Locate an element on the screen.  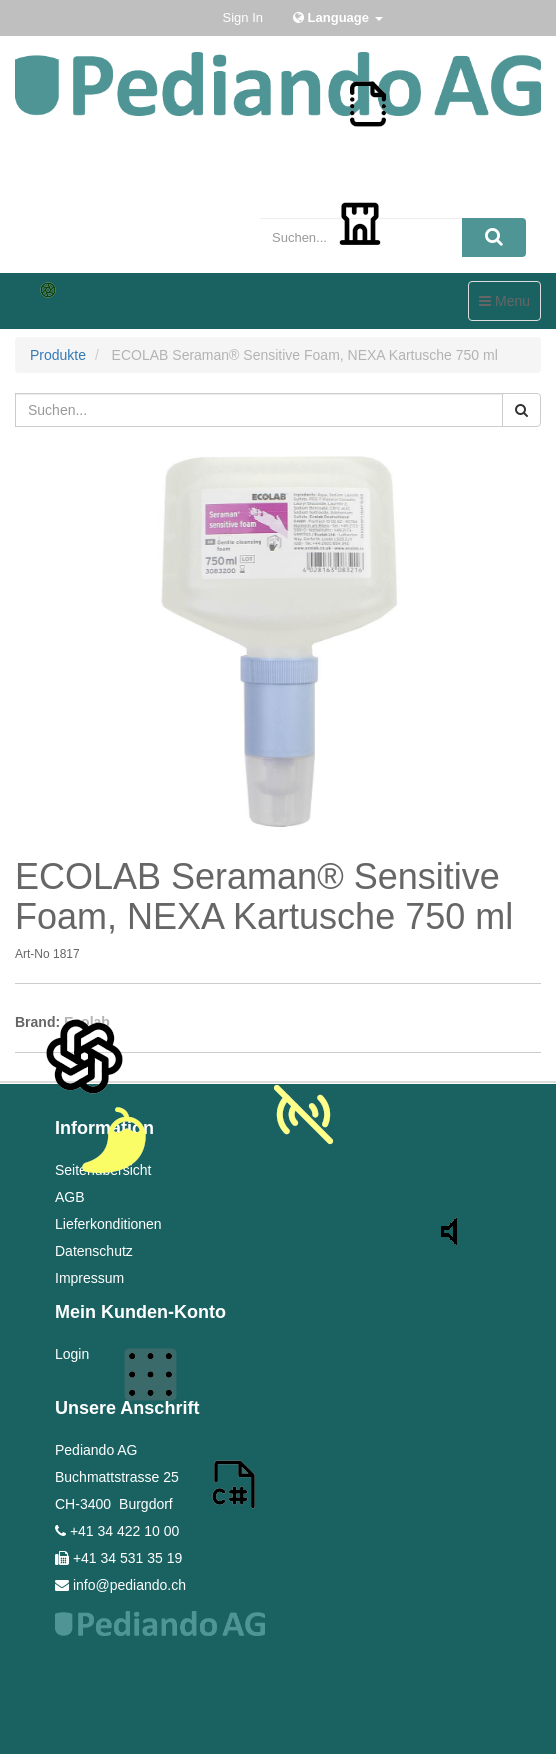
access OpenAI services or chatbot is located at coordinates (84, 1056).